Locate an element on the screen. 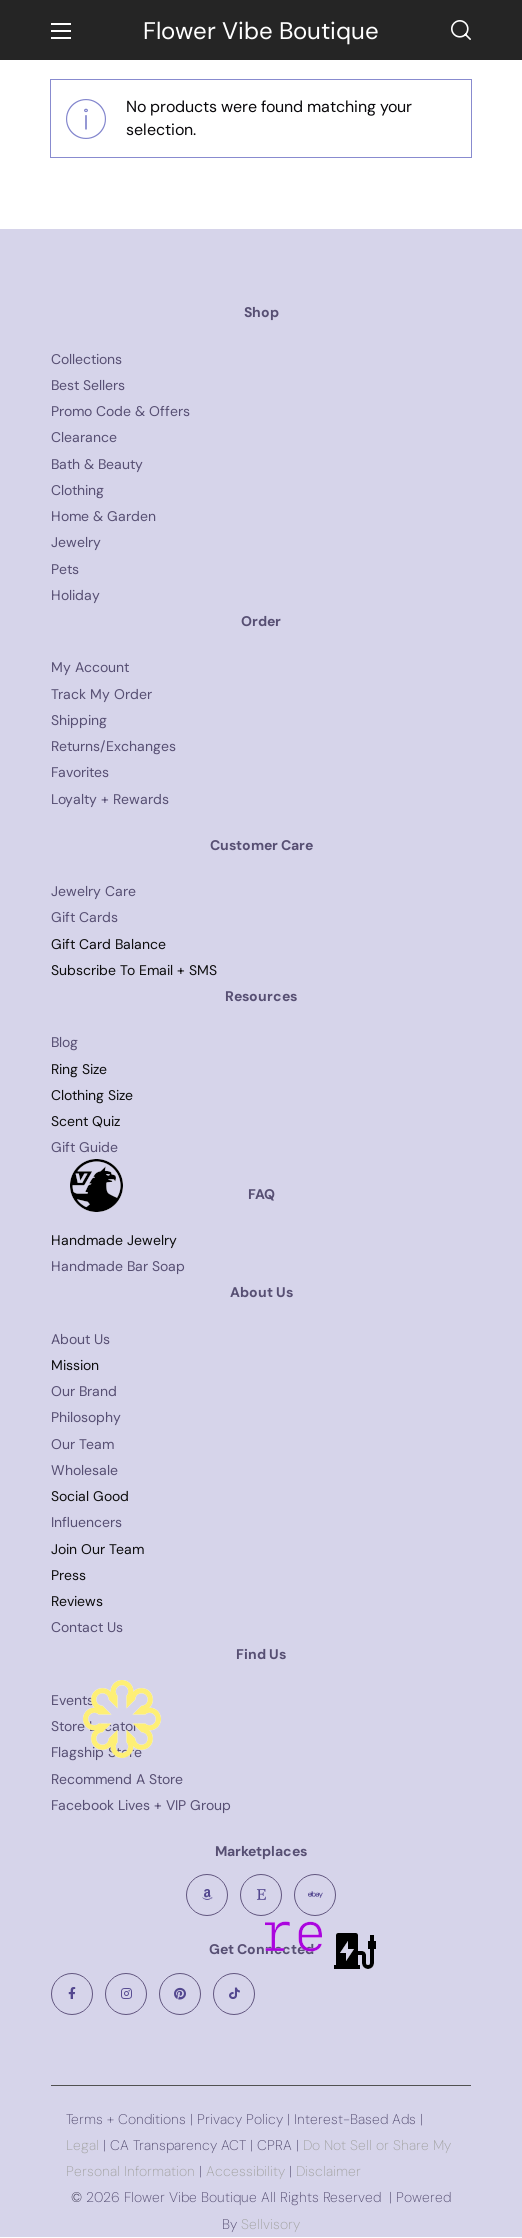  svg file format indicator is located at coordinates (122, 1719).